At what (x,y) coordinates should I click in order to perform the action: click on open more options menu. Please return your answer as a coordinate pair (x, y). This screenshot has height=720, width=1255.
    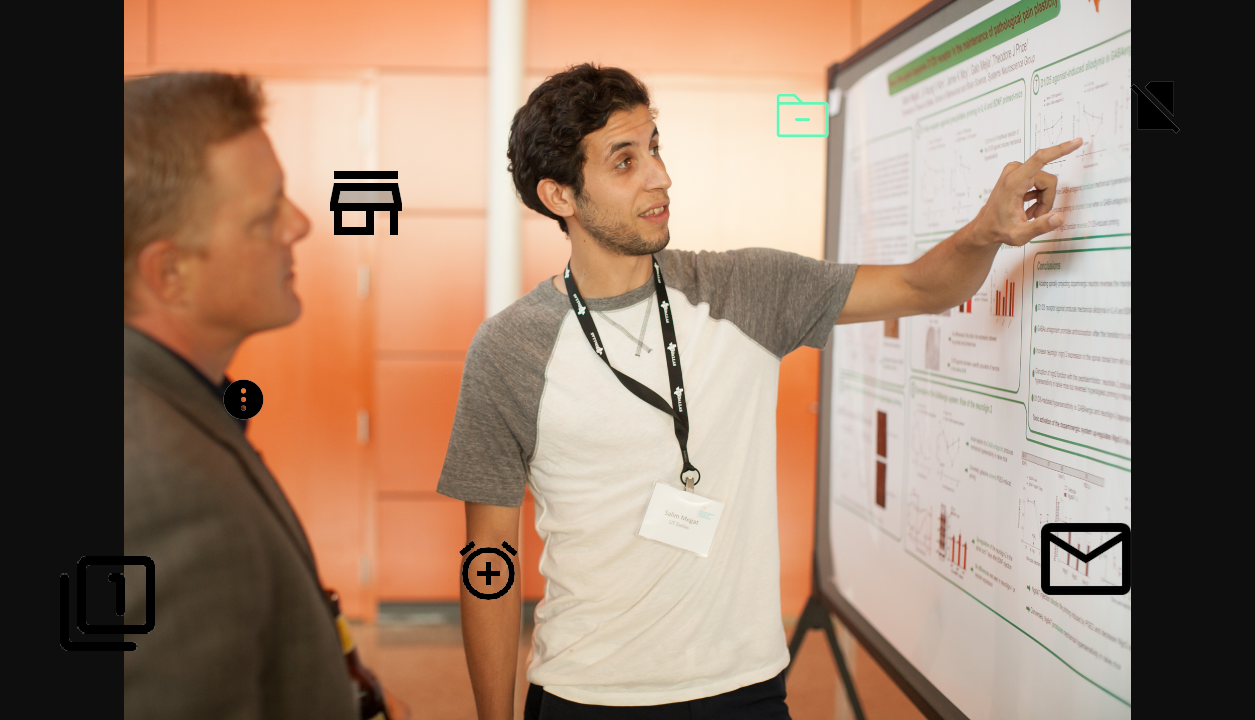
    Looking at the image, I should click on (243, 399).